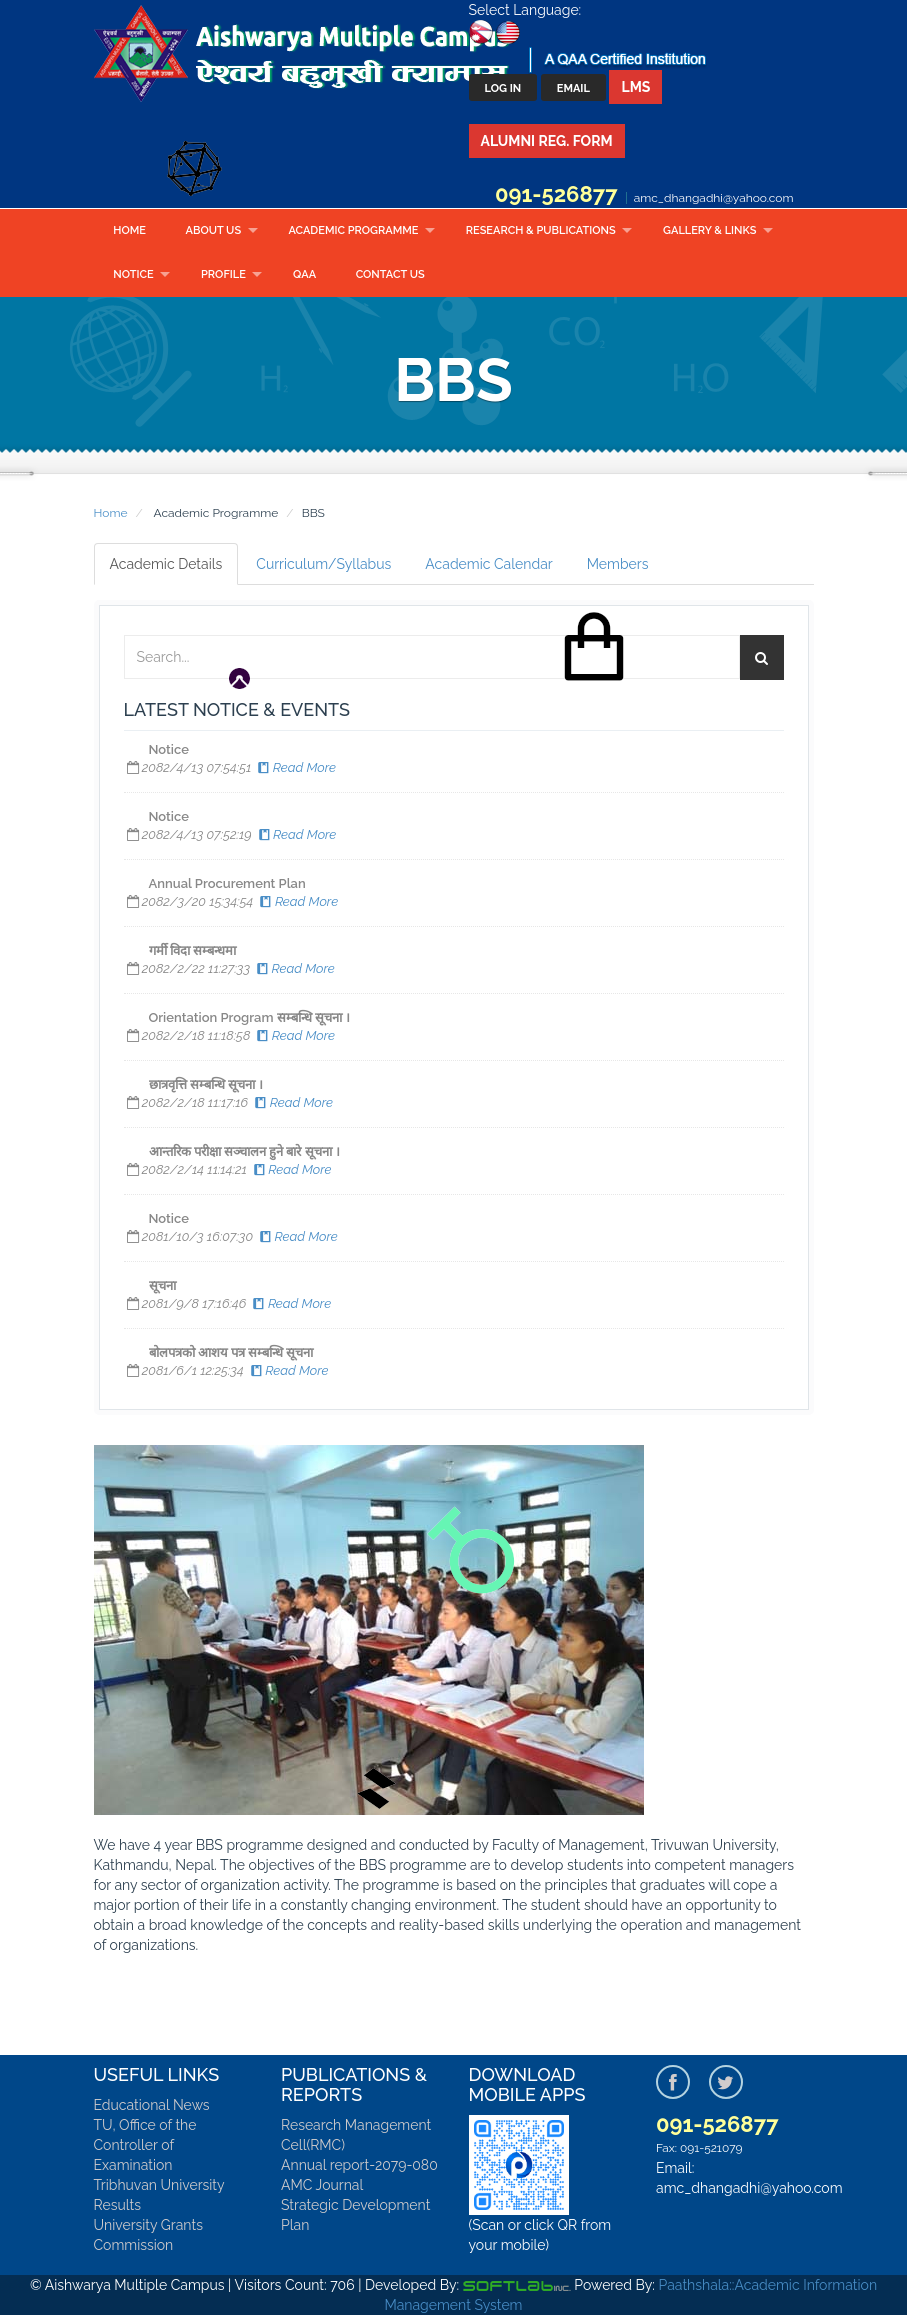  I want to click on nanostores library logo, so click(376, 1788).